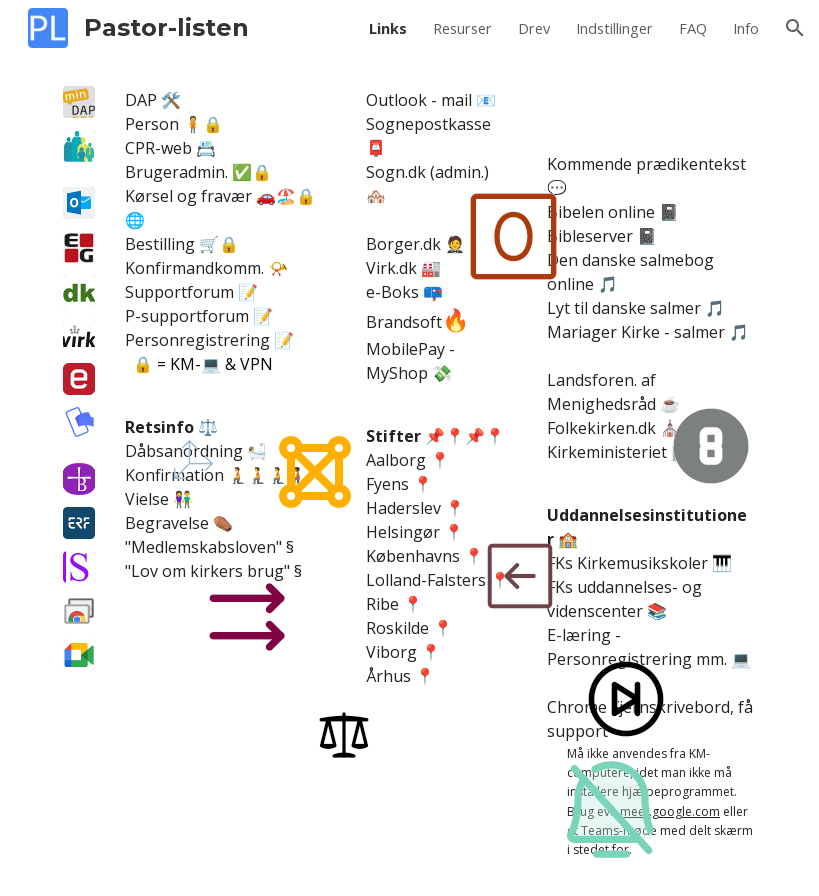 The image size is (819, 896). What do you see at coordinates (711, 446) in the screenshot?
I see `indicates step 8 in a multi-step process` at bounding box center [711, 446].